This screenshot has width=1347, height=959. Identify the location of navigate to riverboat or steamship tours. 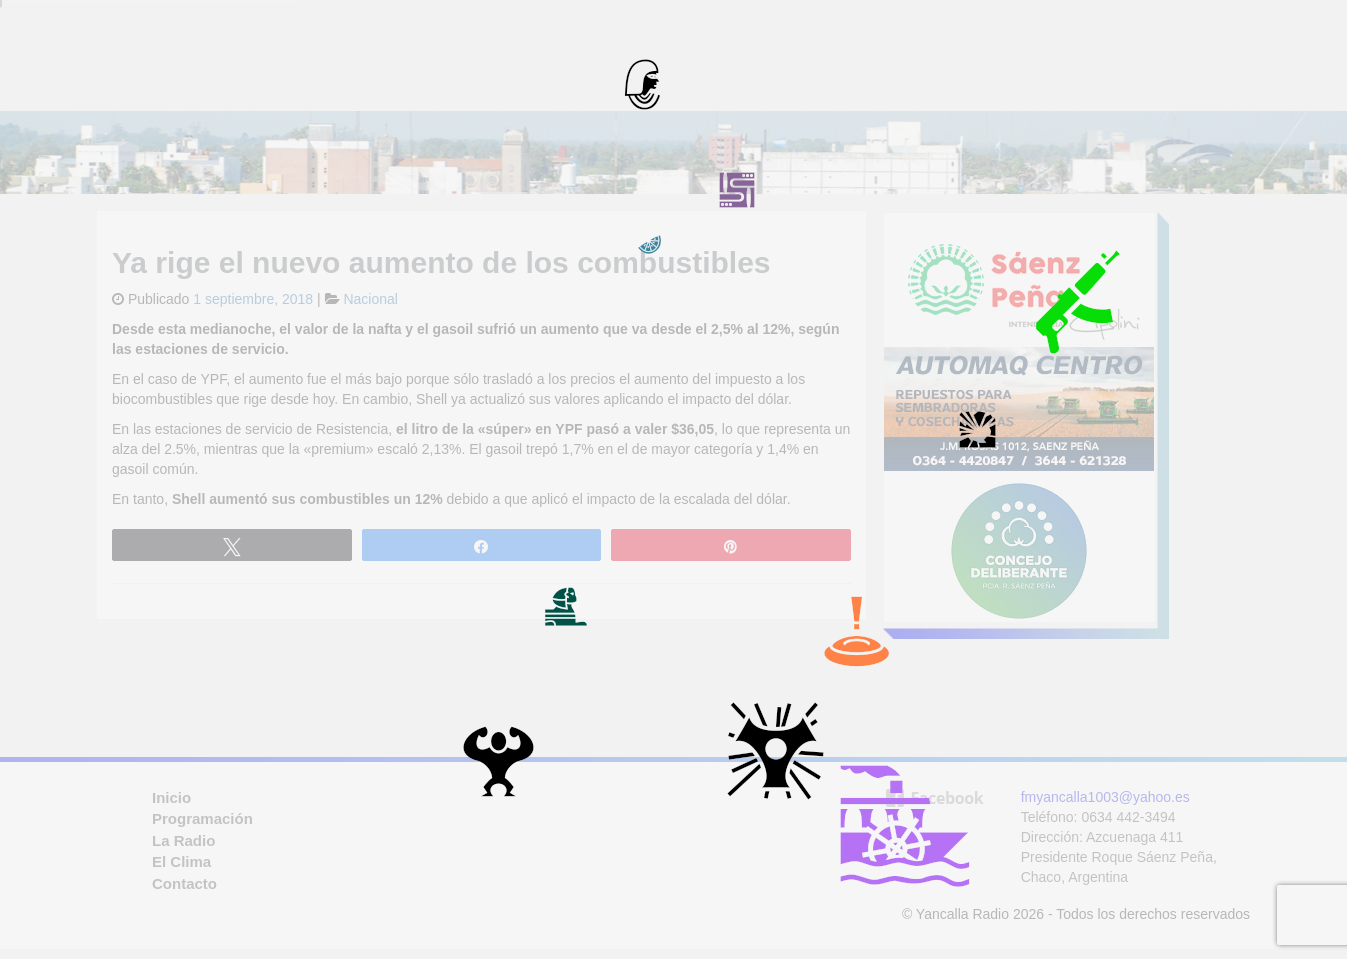
(905, 830).